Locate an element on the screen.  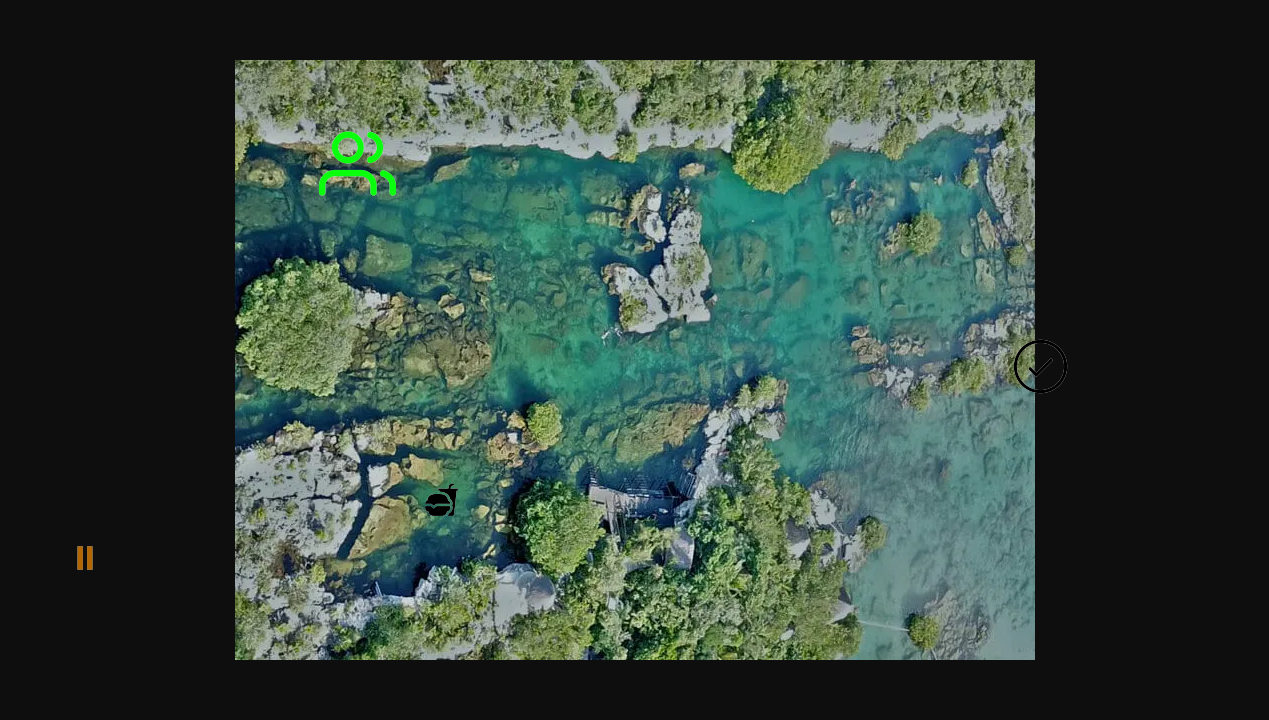
pause media playback is located at coordinates (85, 558).